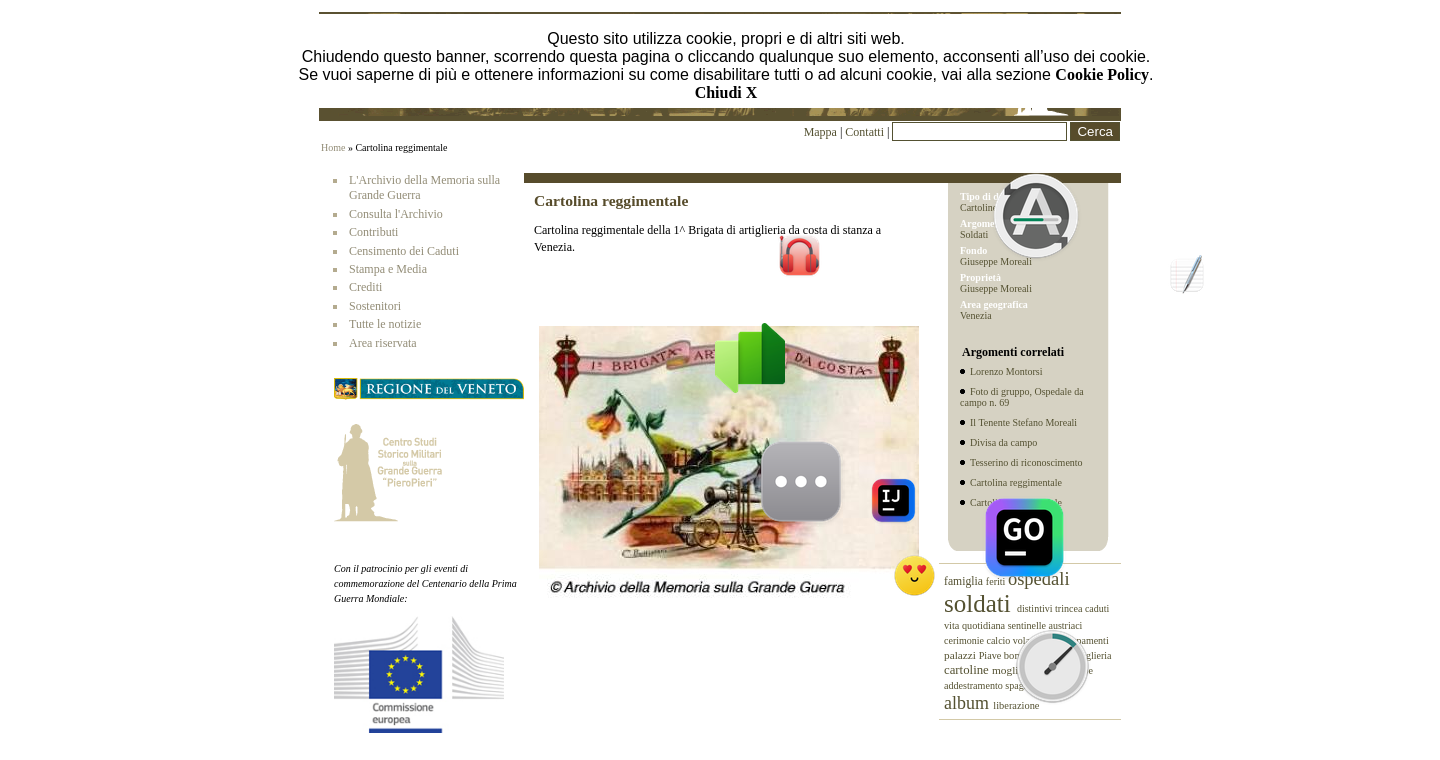 The image size is (1440, 760). I want to click on open the Socialize social networking app, so click(914, 575).